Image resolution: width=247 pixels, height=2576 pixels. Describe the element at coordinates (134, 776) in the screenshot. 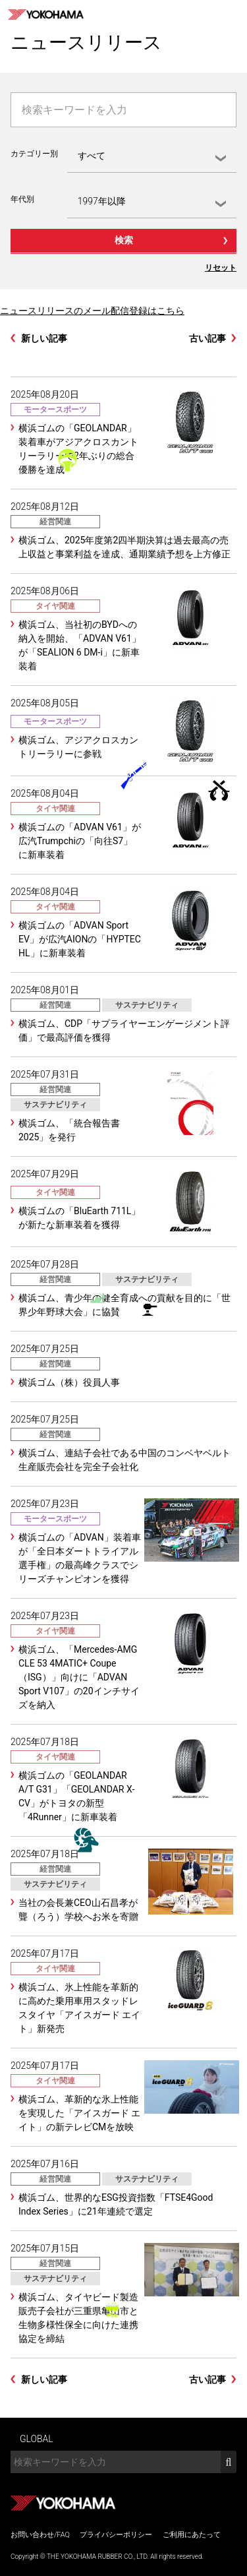

I see `select musket weapon in game inventory` at that location.